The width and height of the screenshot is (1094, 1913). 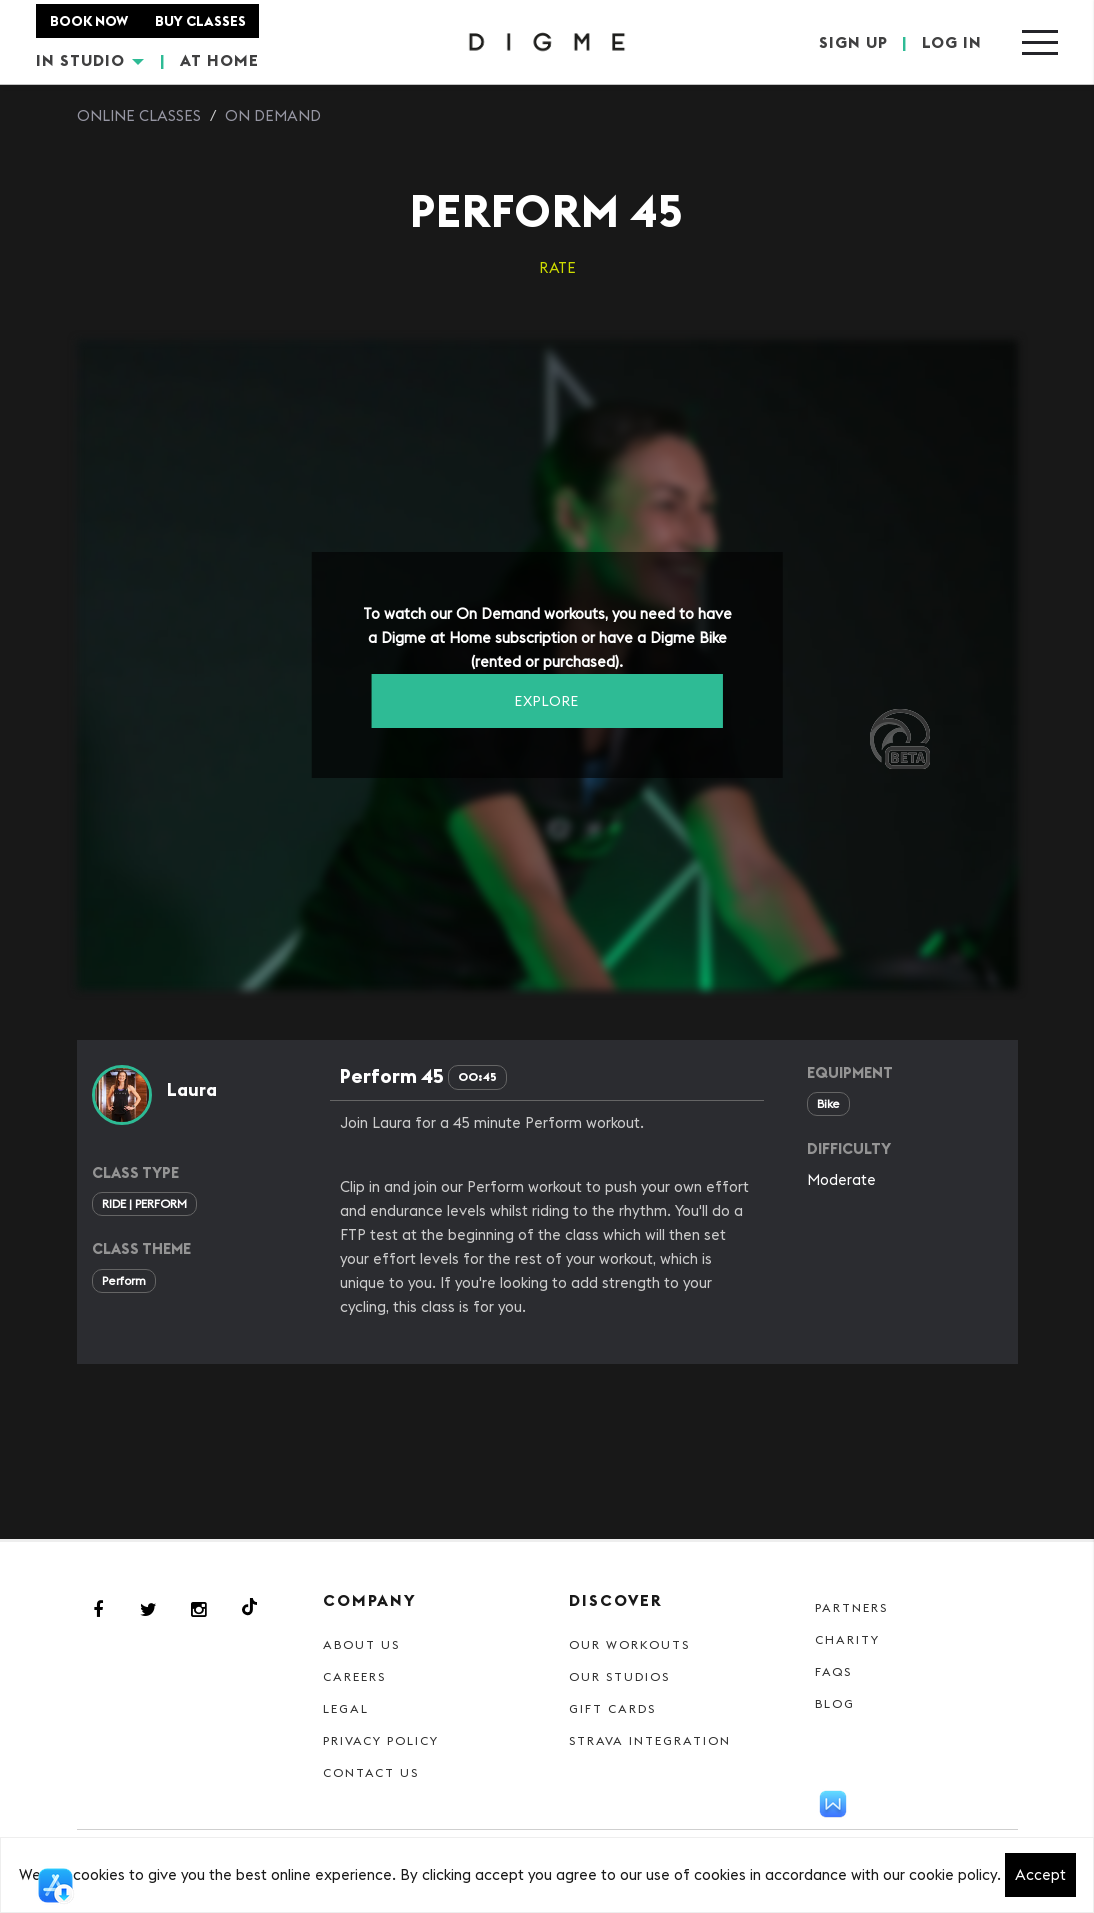 I want to click on open wps office application, so click(x=833, y=1804).